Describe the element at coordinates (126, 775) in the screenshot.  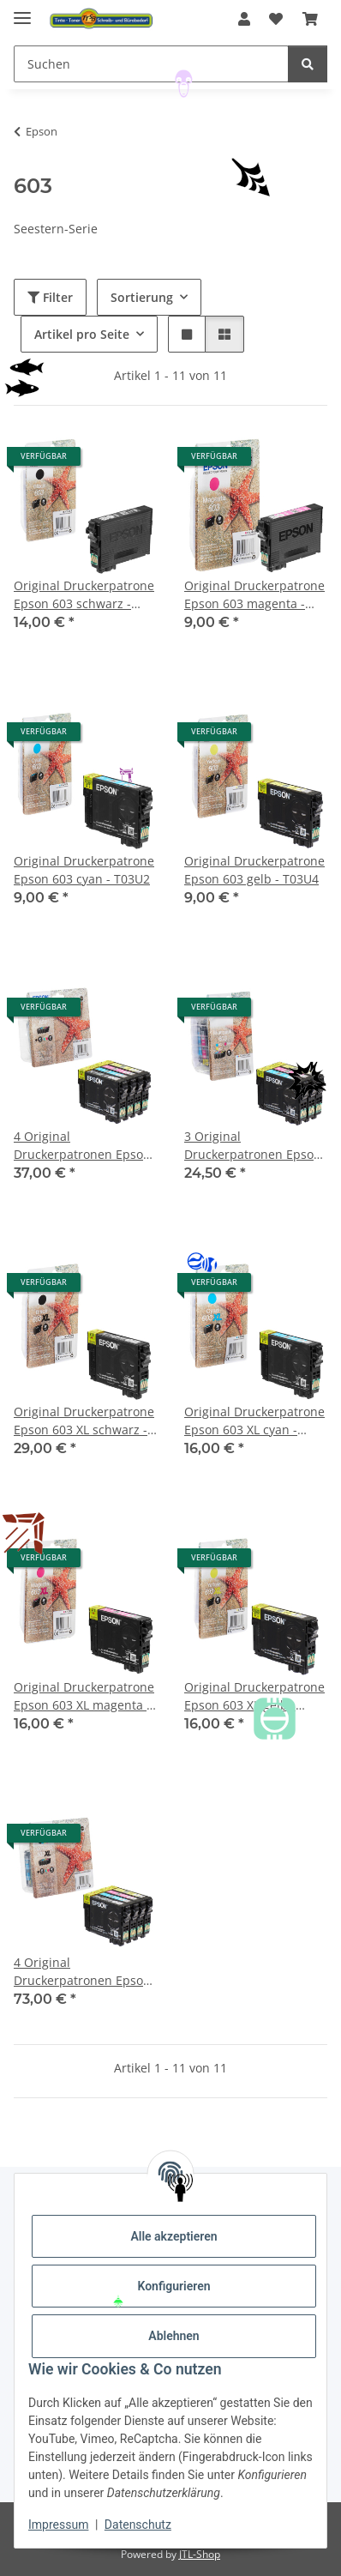
I see `equip saddle to mount` at that location.